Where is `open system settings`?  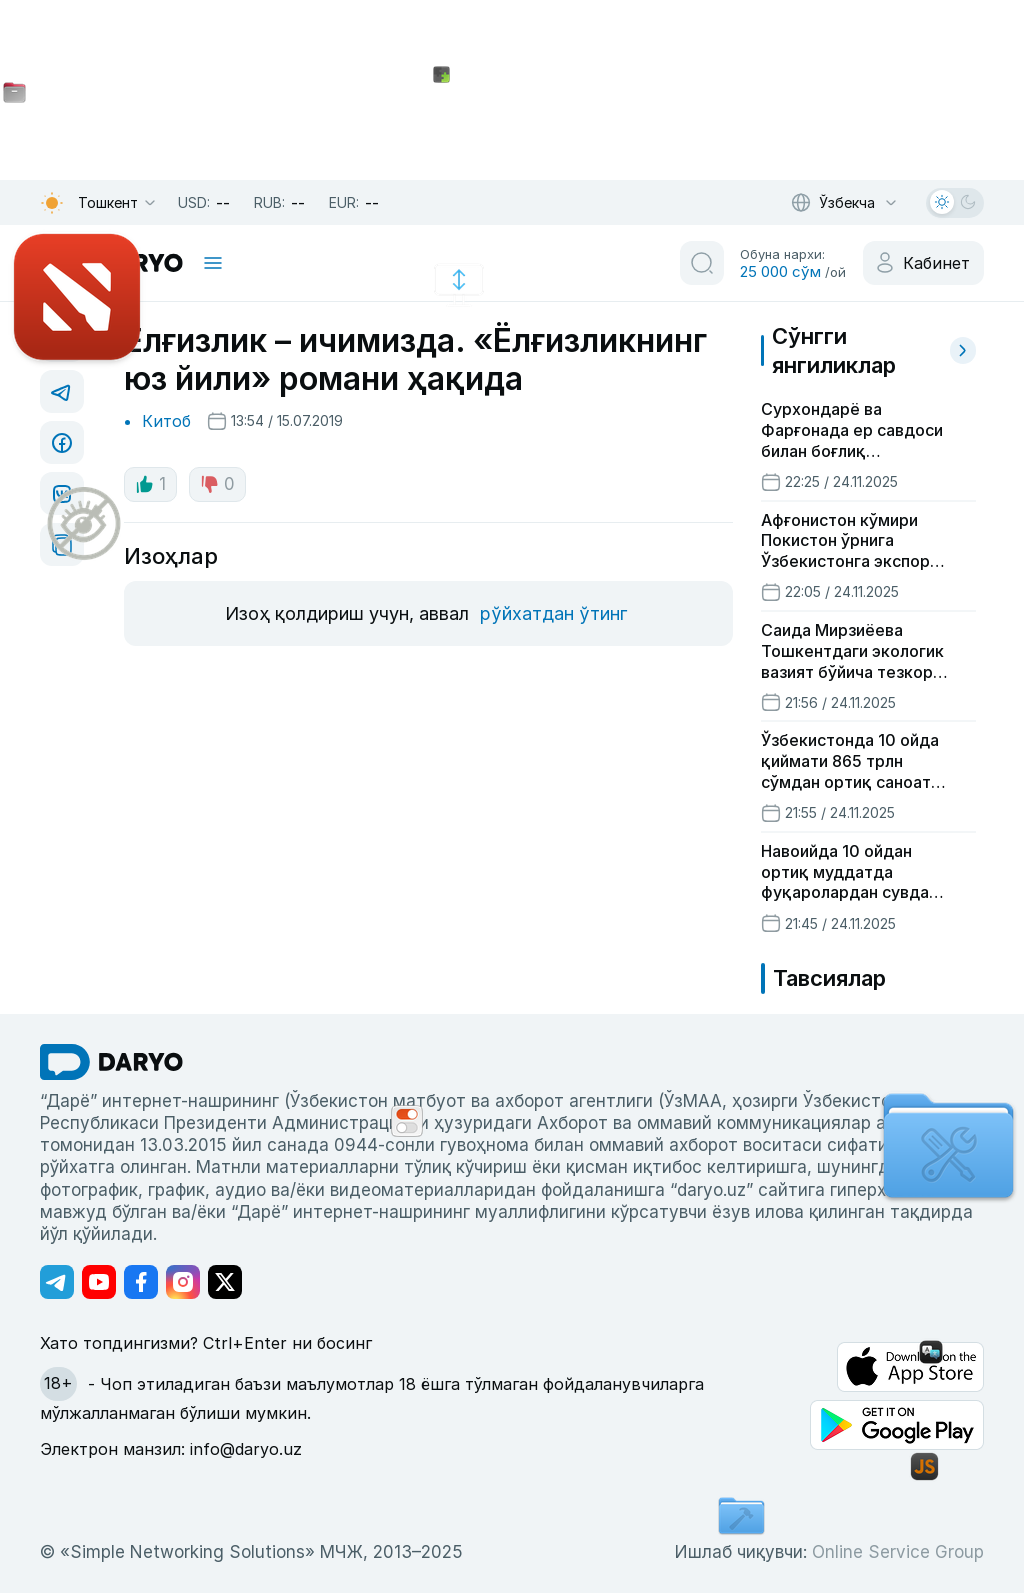
open system settings is located at coordinates (407, 1121).